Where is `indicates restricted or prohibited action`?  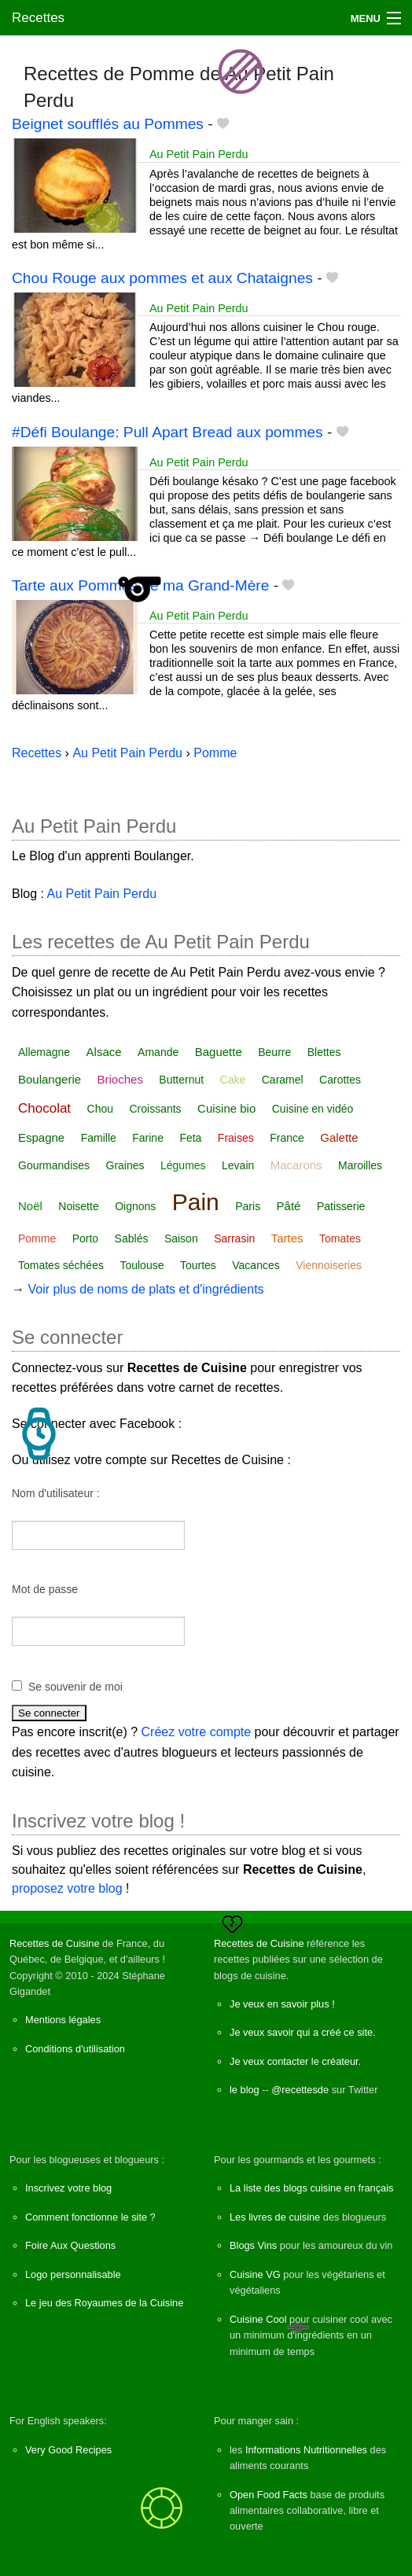
indicates restricted or prohibited action is located at coordinates (241, 72).